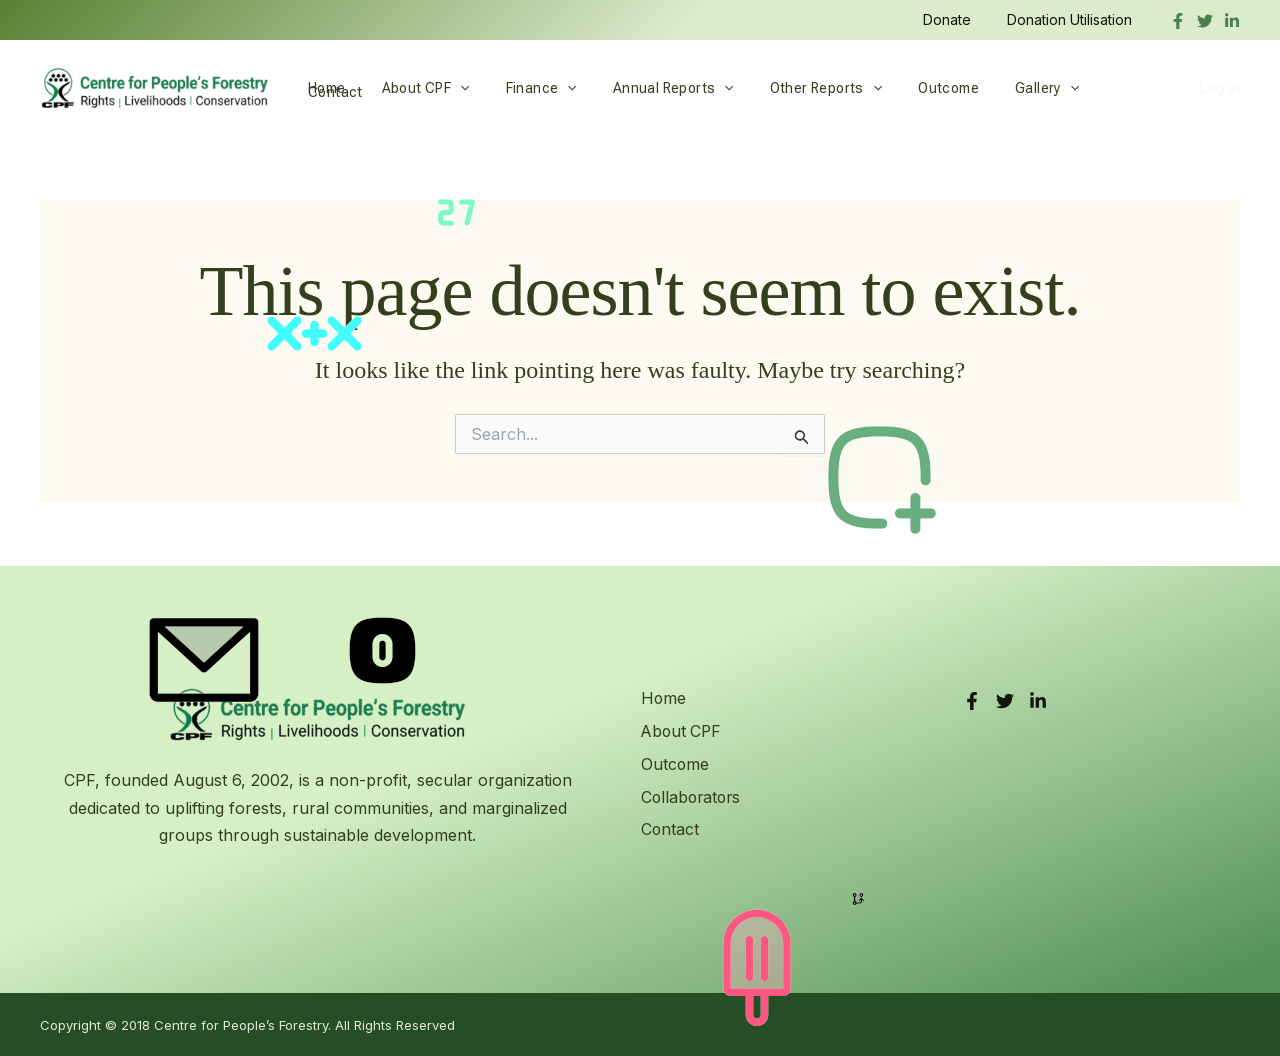 The width and height of the screenshot is (1280, 1056). Describe the element at coordinates (879, 477) in the screenshot. I see `add a new item or create new content` at that location.